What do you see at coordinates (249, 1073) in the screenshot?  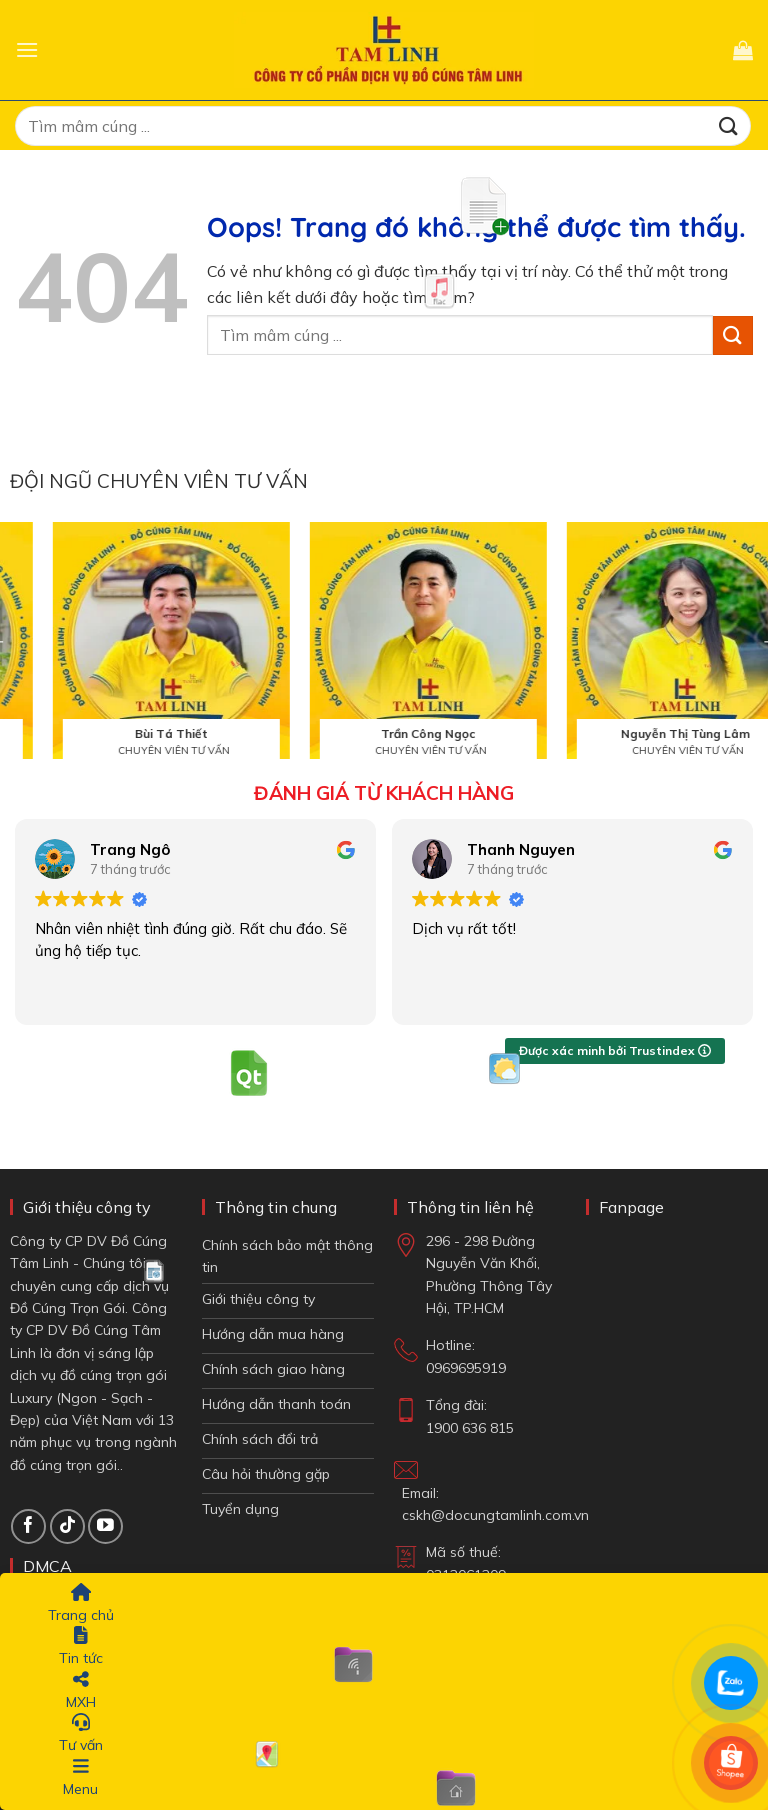 I see `a QML source code file` at bounding box center [249, 1073].